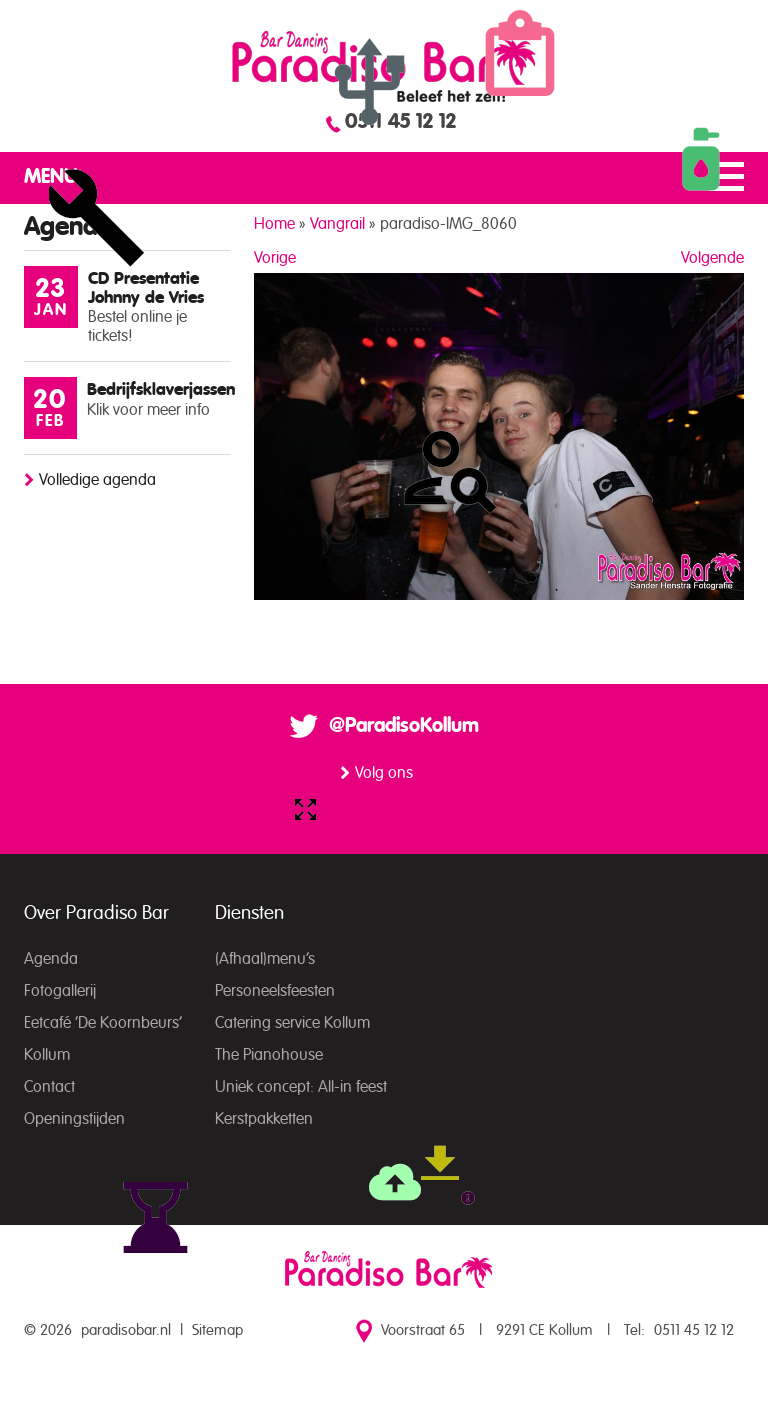 Image resolution: width=768 pixels, height=1408 pixels. Describe the element at coordinates (520, 53) in the screenshot. I see `copy to clipboard` at that location.